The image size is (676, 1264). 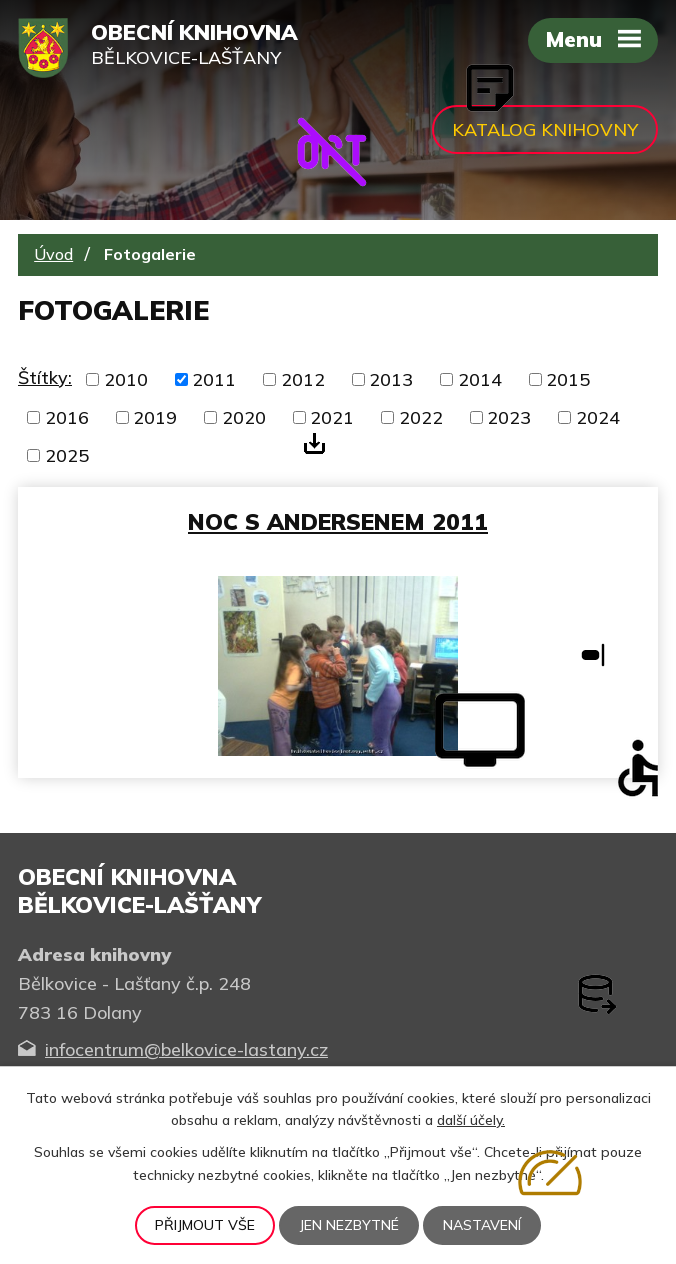 I want to click on http options method disabled or unavailable, so click(x=332, y=152).